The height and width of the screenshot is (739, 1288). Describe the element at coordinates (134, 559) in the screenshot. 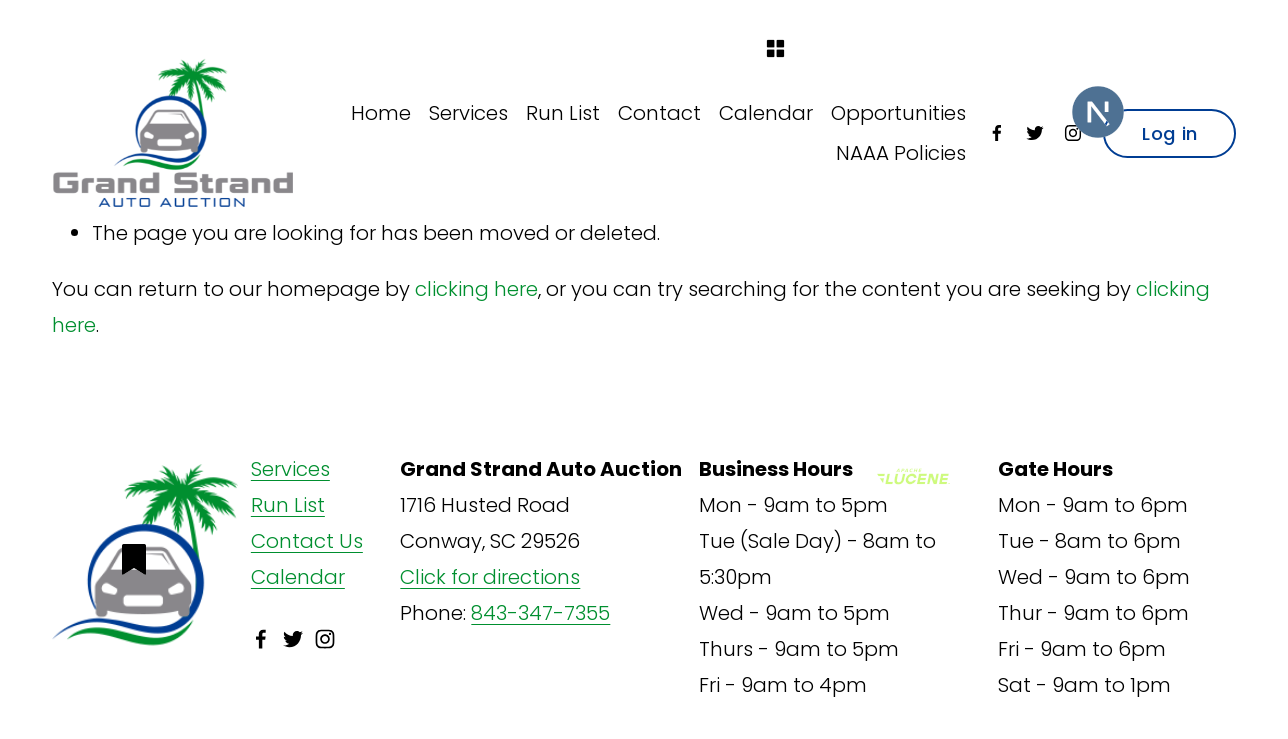

I see `save this item to your bookmarks` at that location.